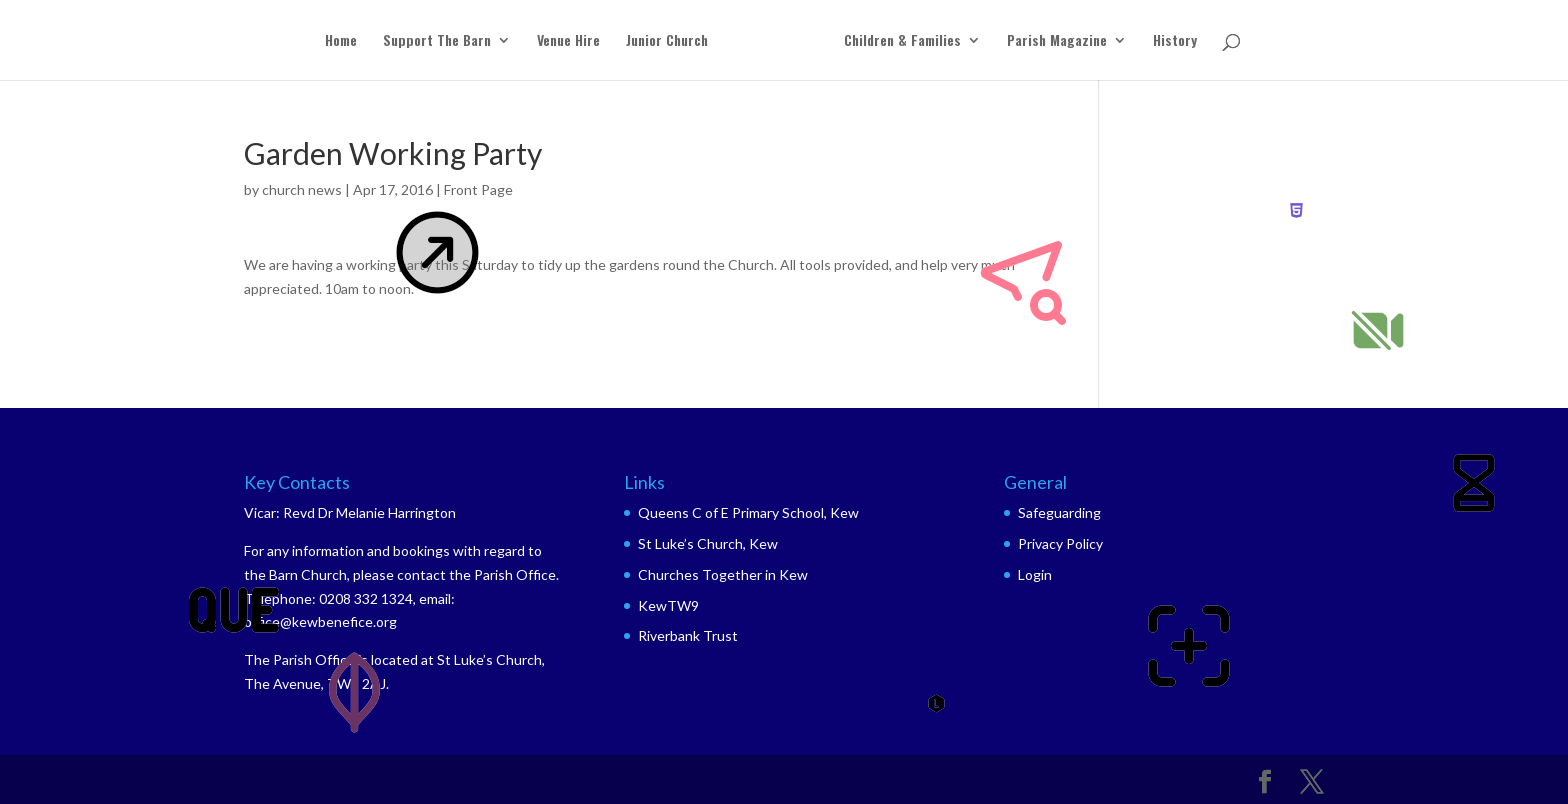 Image resolution: width=1568 pixels, height=804 pixels. Describe the element at coordinates (354, 692) in the screenshot. I see `MongoDB database service logo` at that location.